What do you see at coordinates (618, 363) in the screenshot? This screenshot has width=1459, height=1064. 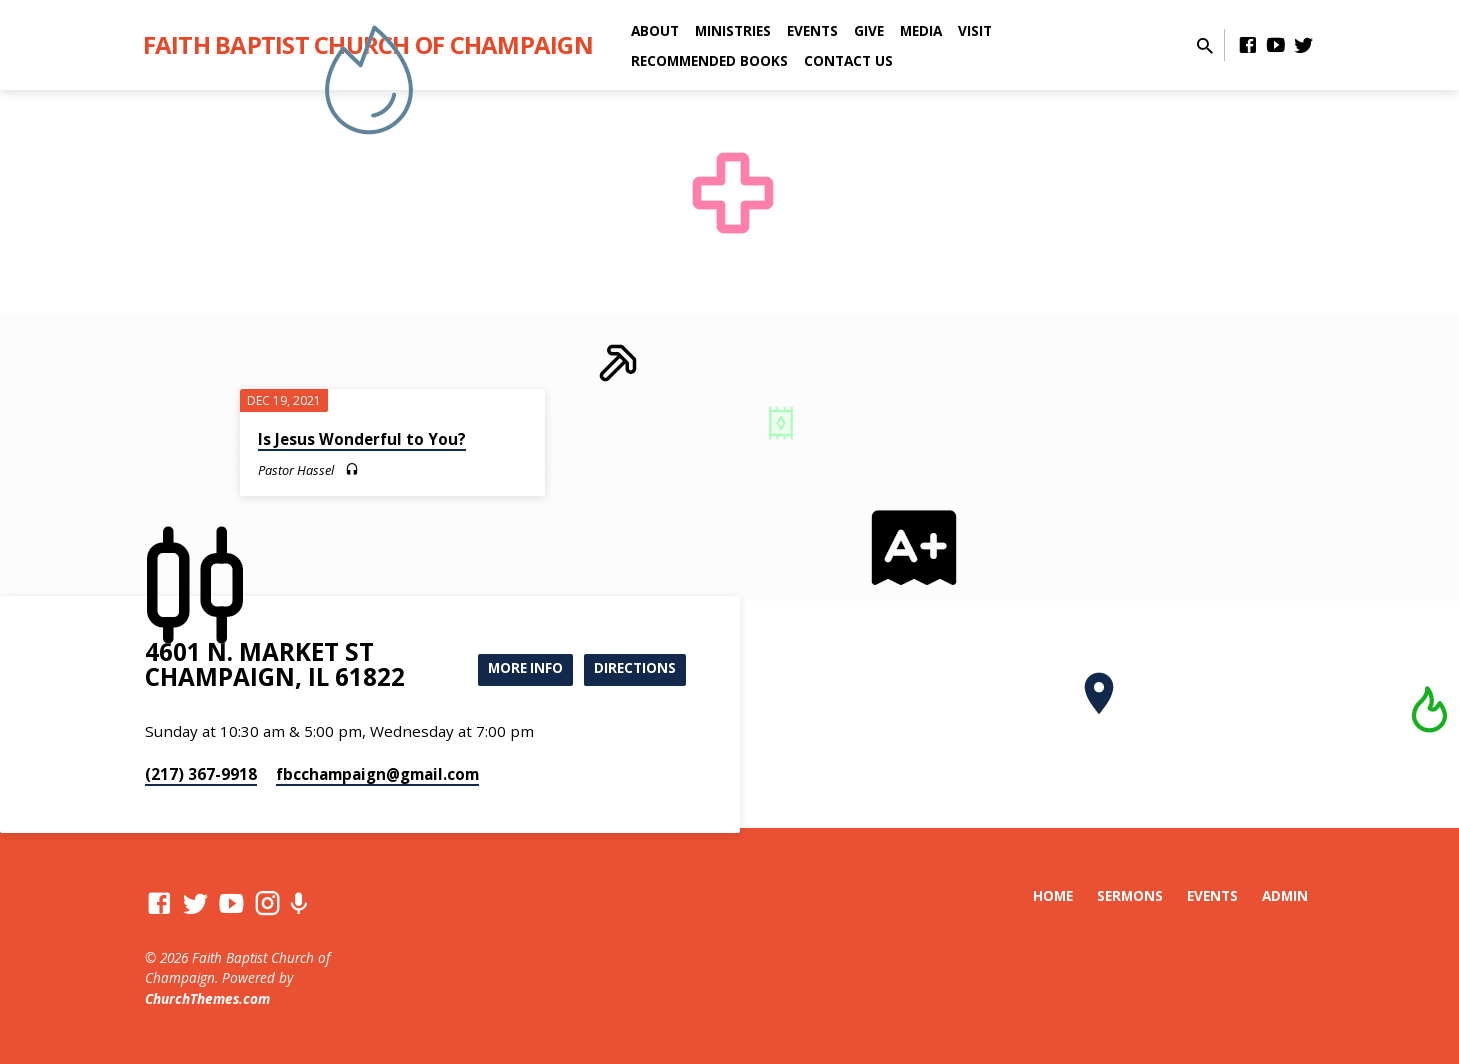 I see `select or pick an item from a list` at bounding box center [618, 363].